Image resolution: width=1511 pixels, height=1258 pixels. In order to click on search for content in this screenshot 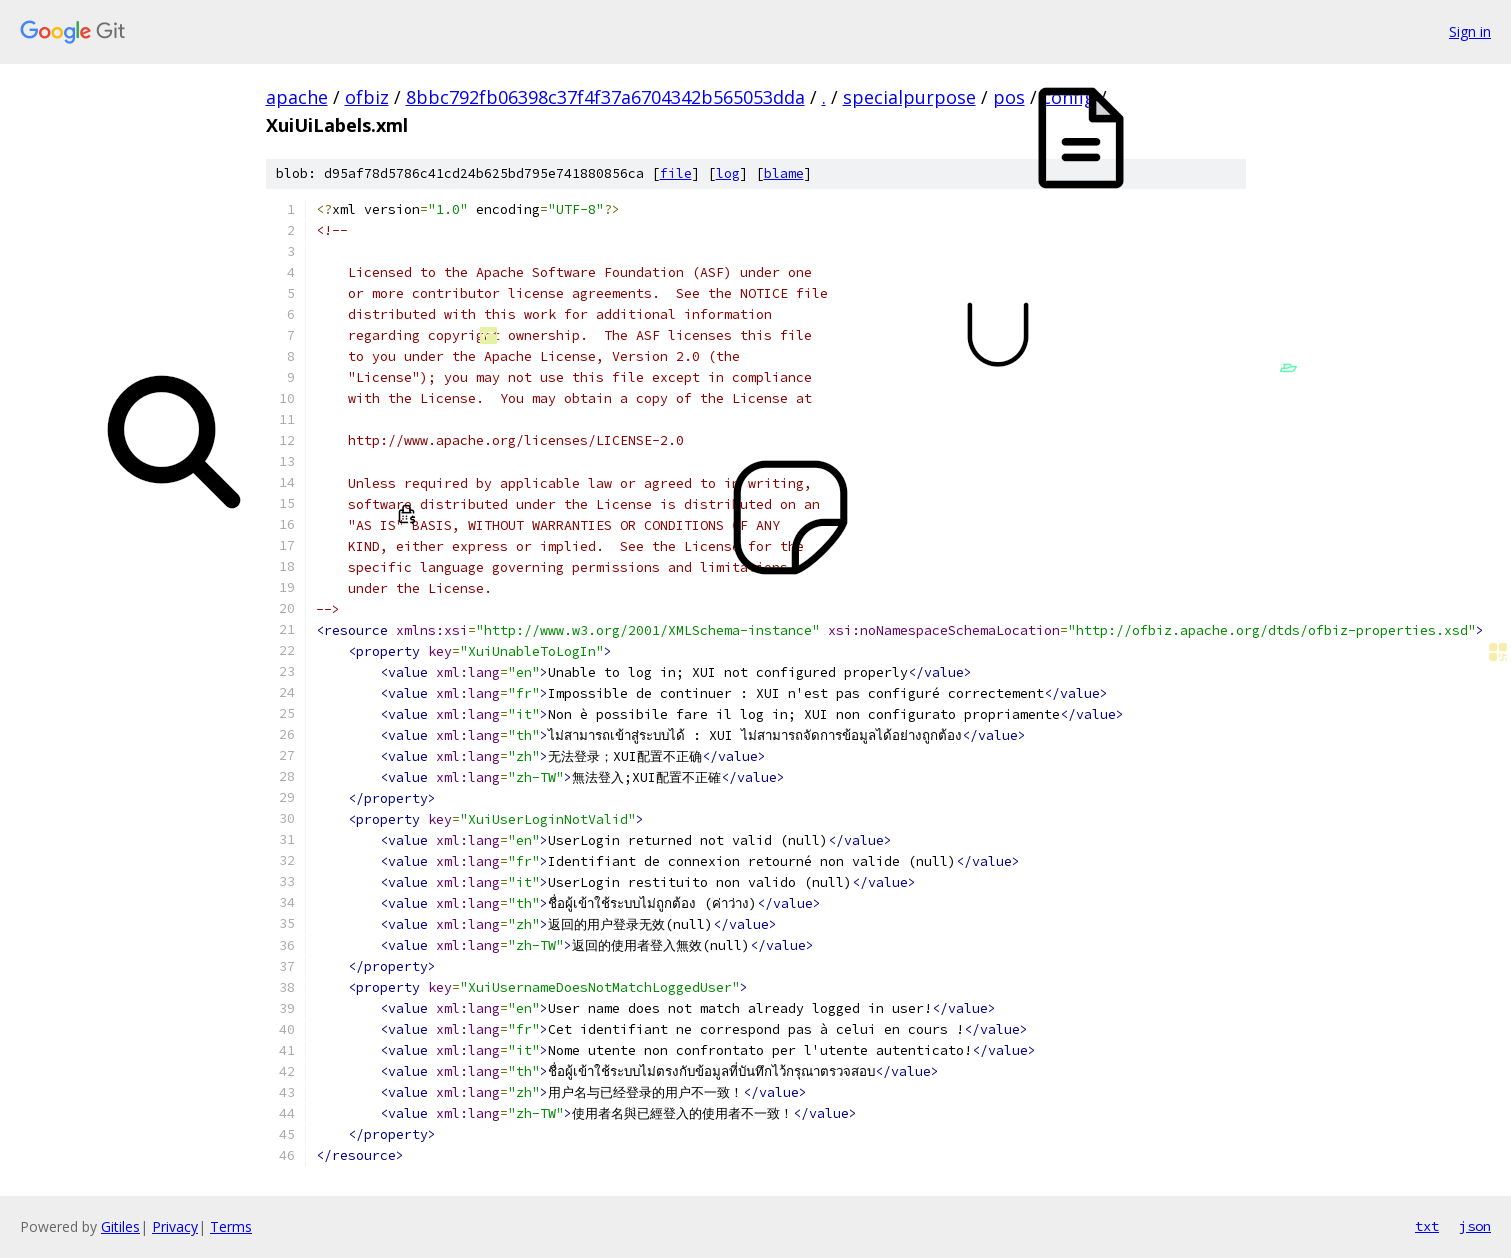, I will do `click(174, 442)`.